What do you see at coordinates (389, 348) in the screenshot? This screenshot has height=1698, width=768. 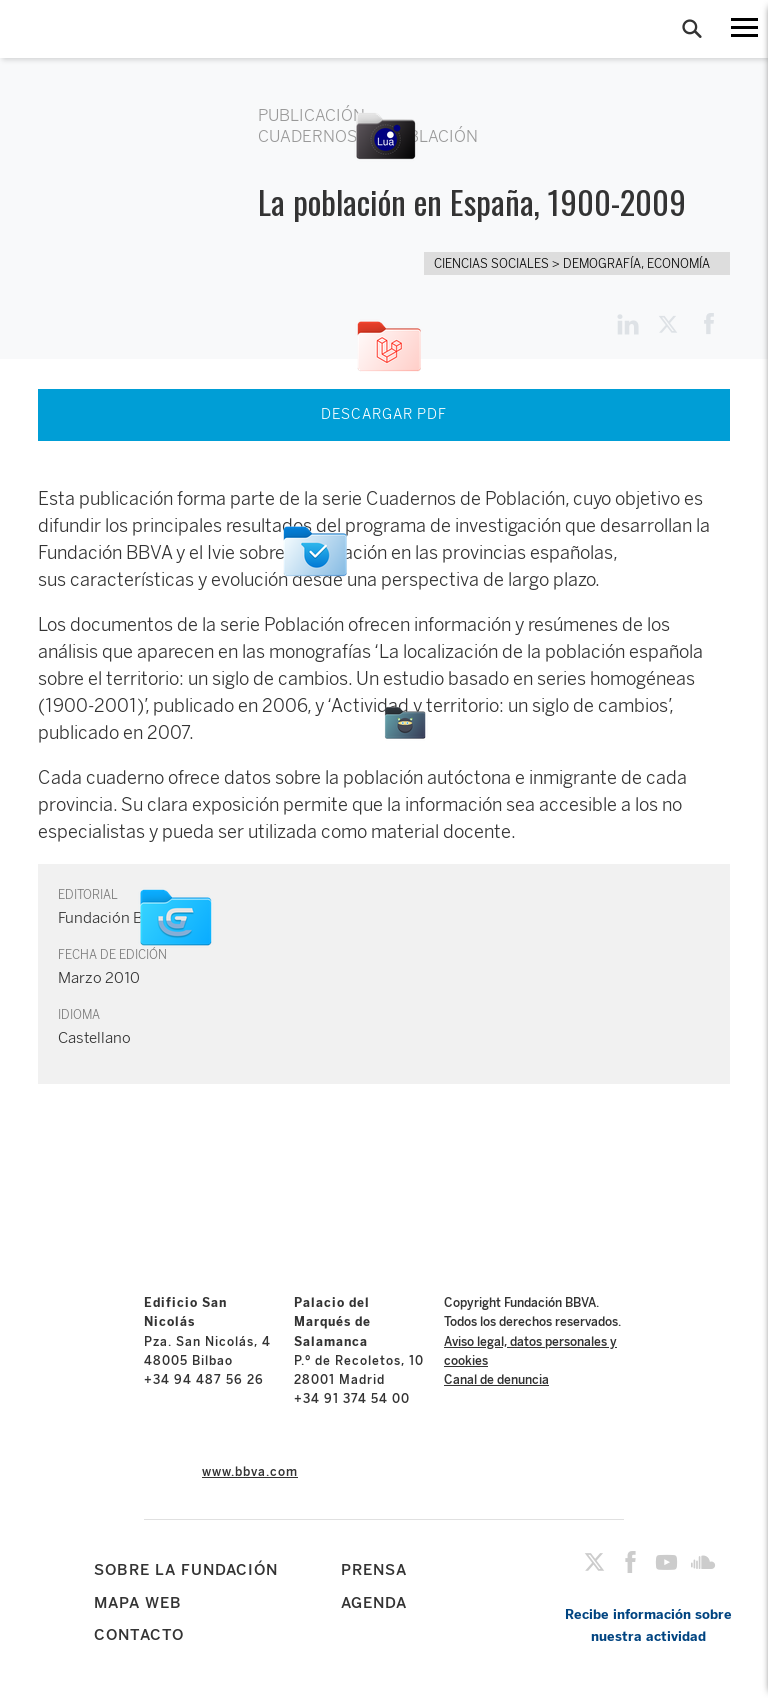 I see `laravel project folder` at bounding box center [389, 348].